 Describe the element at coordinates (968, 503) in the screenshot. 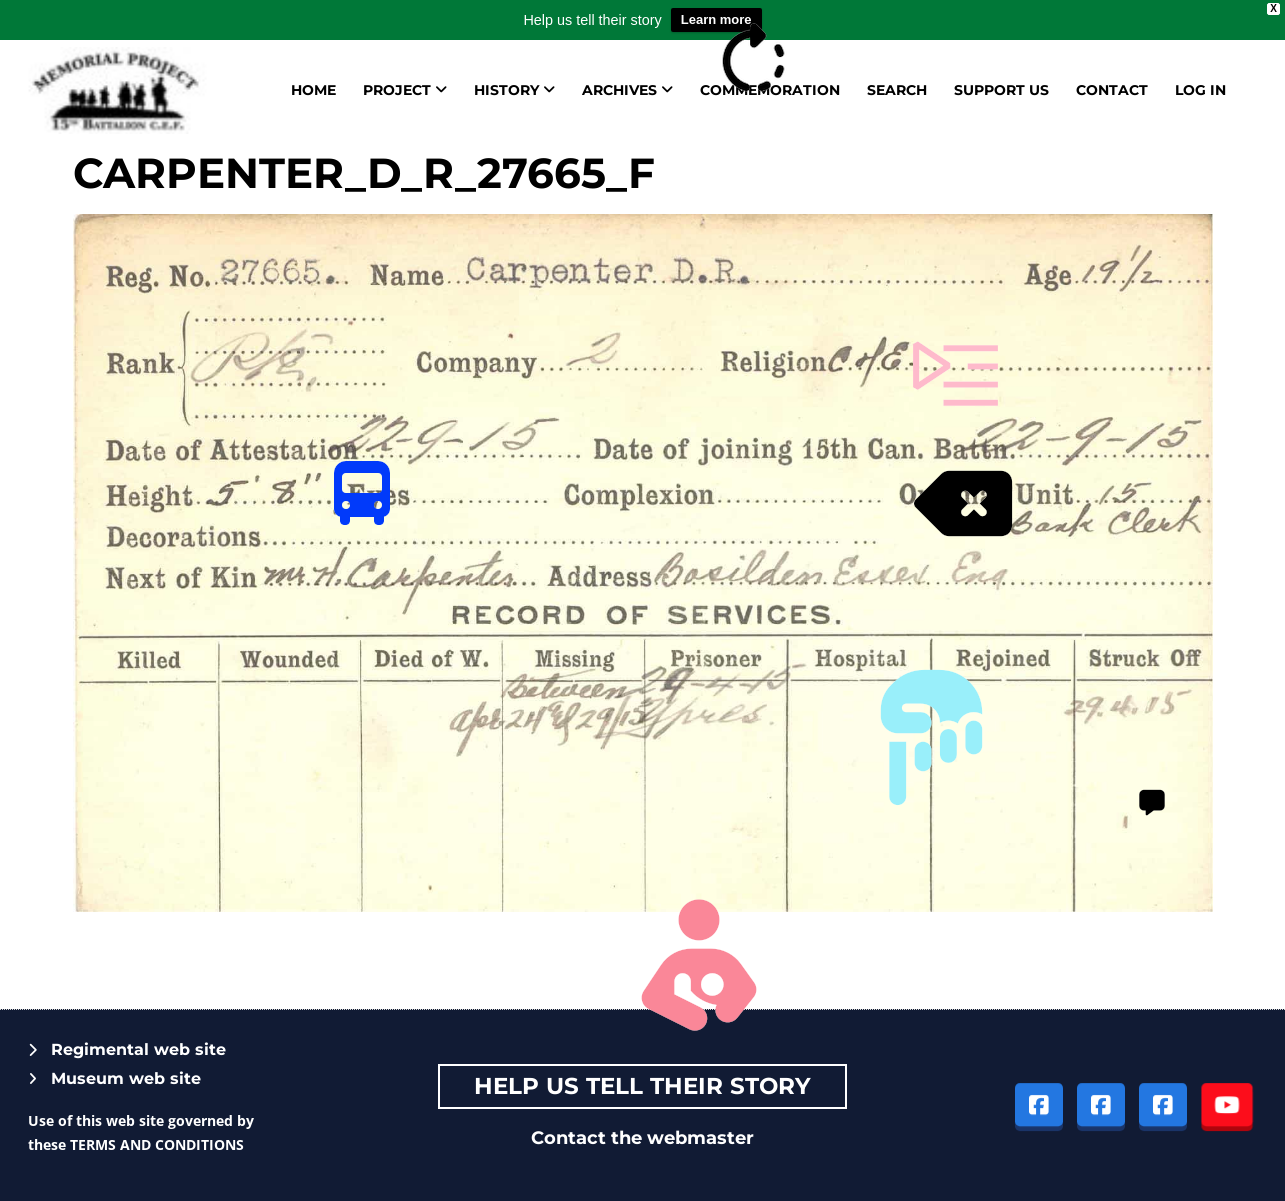

I see `delete the last character or input` at that location.